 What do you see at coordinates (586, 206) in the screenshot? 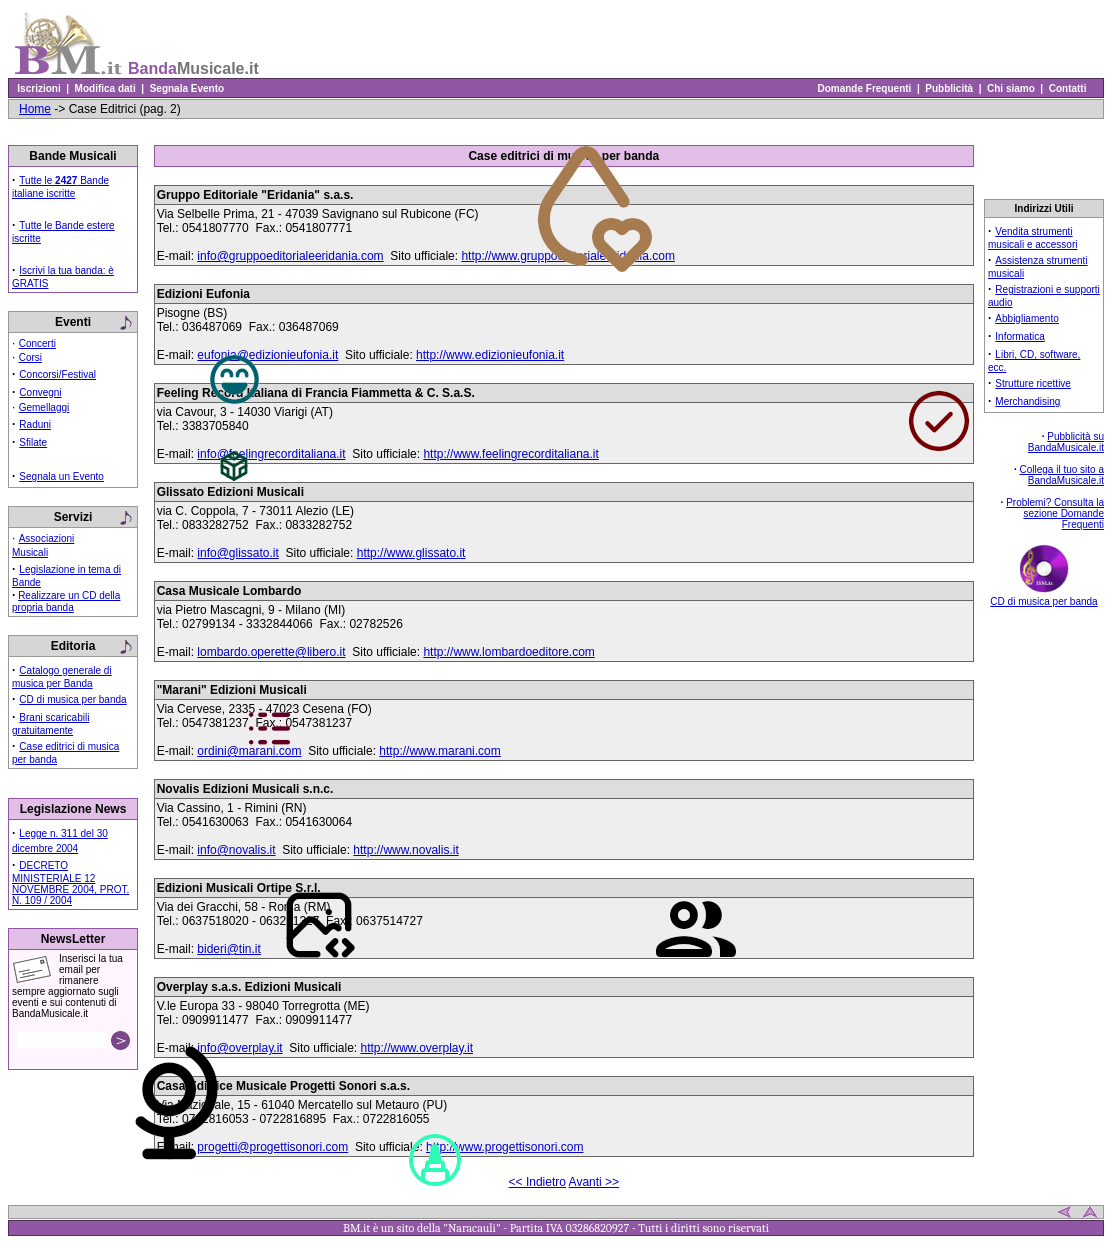
I see `donate blood or support blood donation` at bounding box center [586, 206].